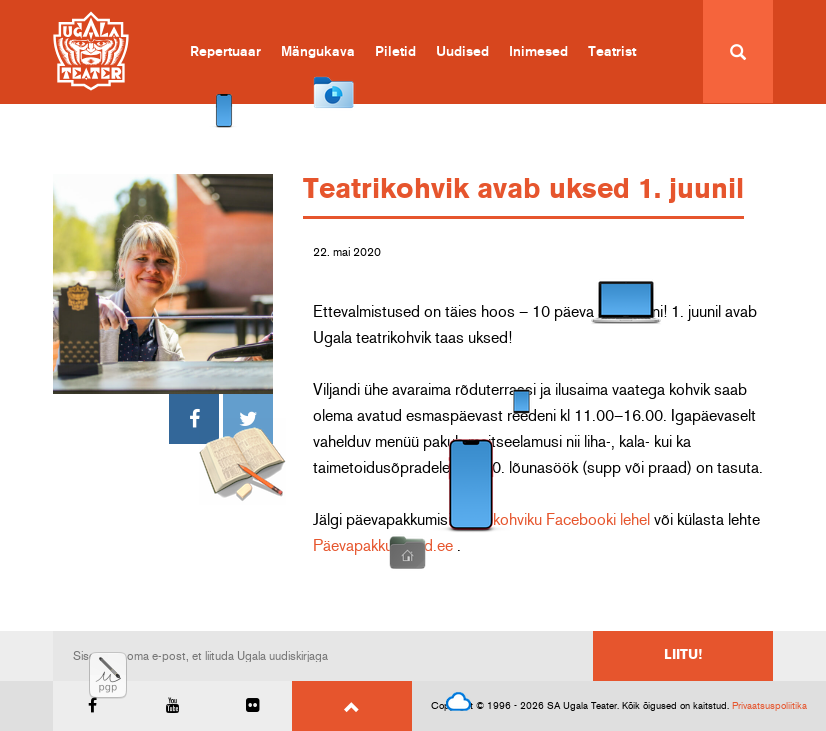  I want to click on represents this macbook pro device in system settings, so click(626, 300).